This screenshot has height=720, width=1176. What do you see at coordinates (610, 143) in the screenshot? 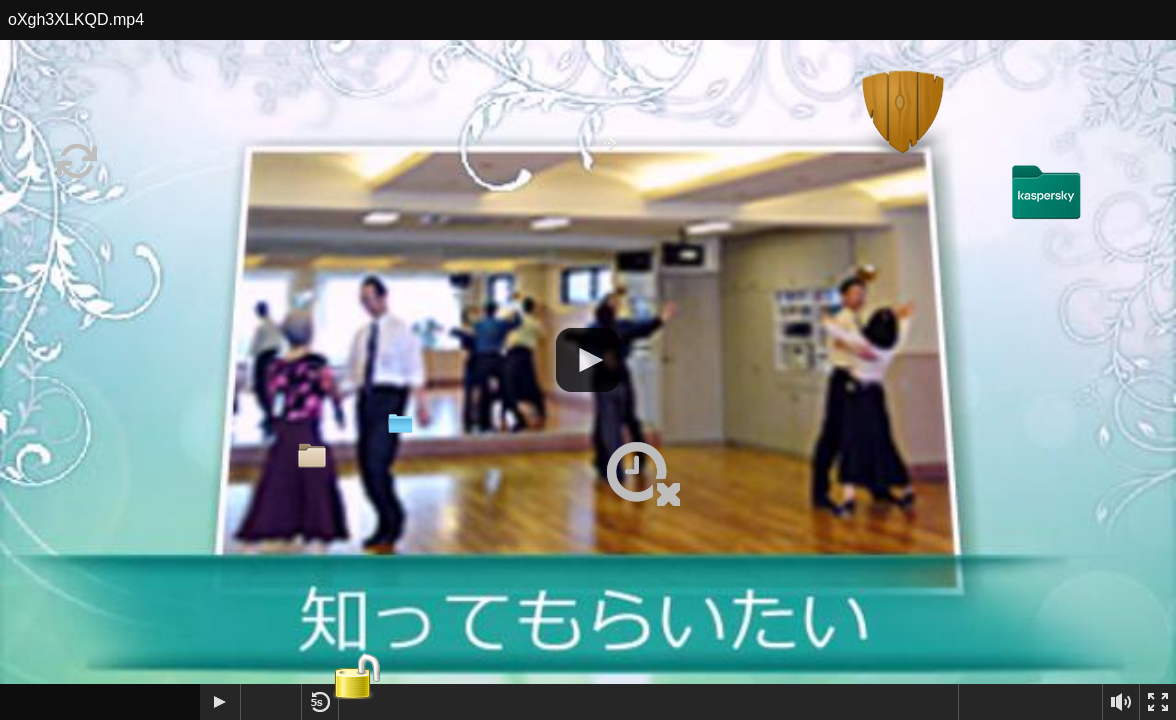
I see `go back to the previous screen or page` at bounding box center [610, 143].